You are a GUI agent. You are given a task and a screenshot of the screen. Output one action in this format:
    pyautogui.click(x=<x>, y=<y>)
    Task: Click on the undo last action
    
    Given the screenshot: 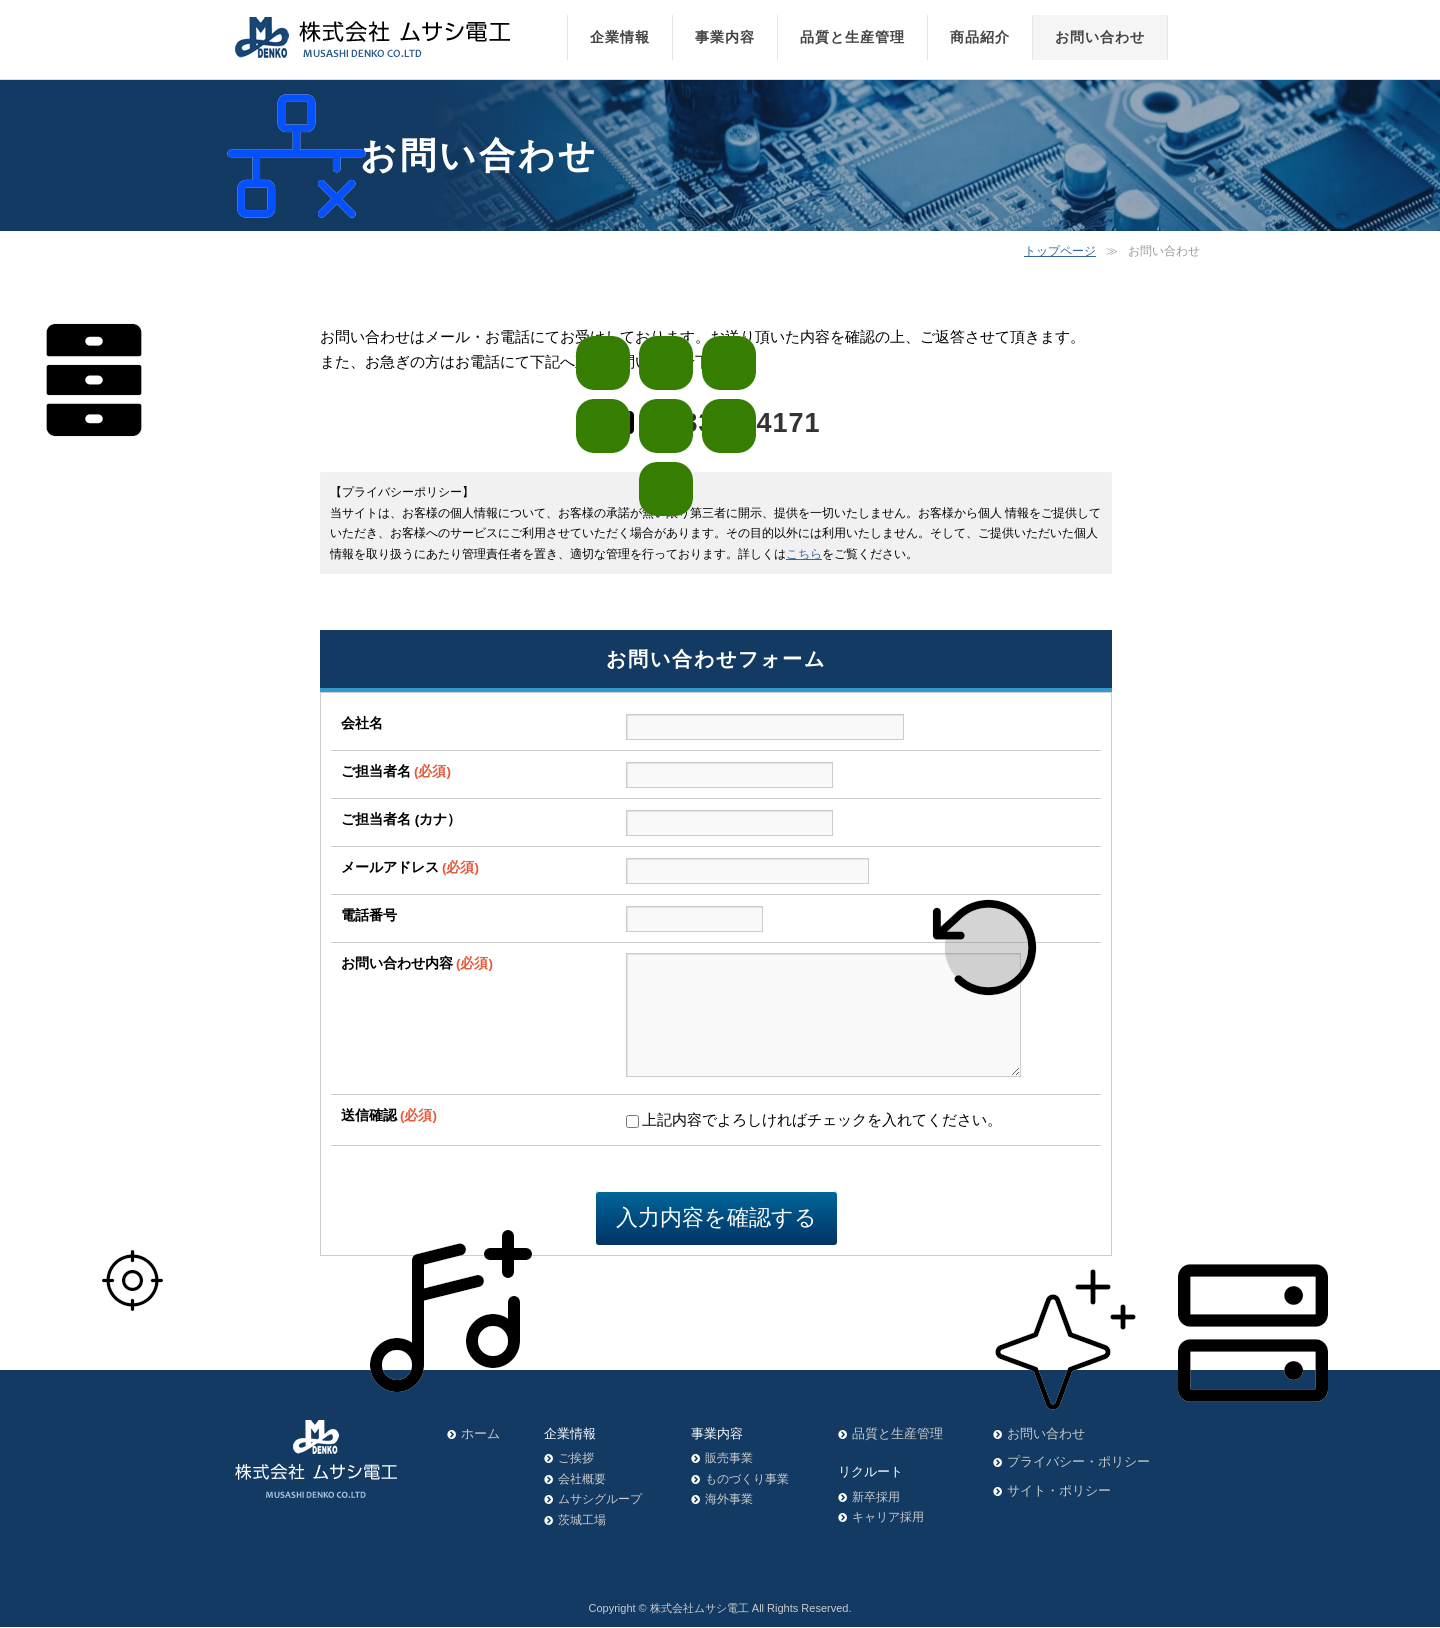 What is the action you would take?
    pyautogui.click(x=988, y=947)
    